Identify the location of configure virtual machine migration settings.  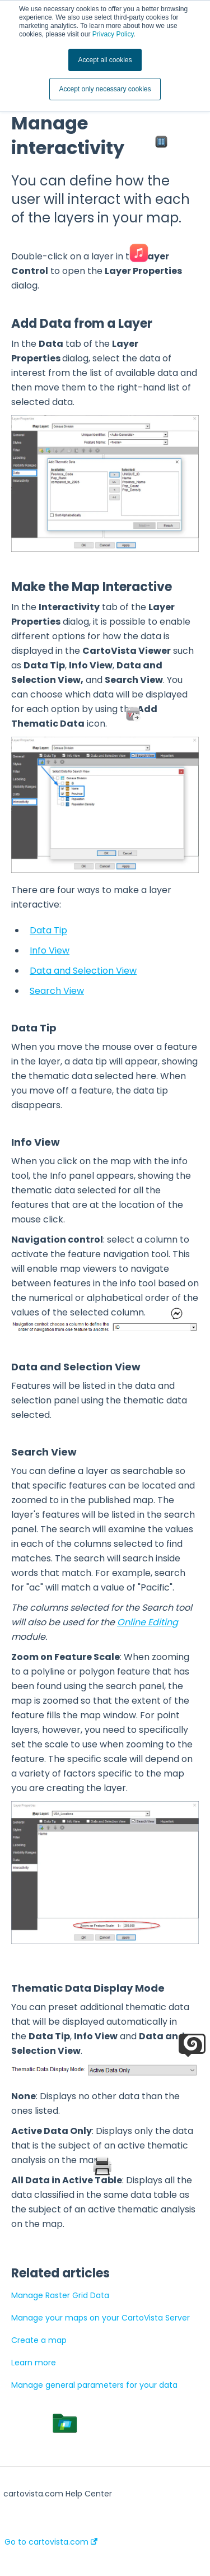
(133, 714).